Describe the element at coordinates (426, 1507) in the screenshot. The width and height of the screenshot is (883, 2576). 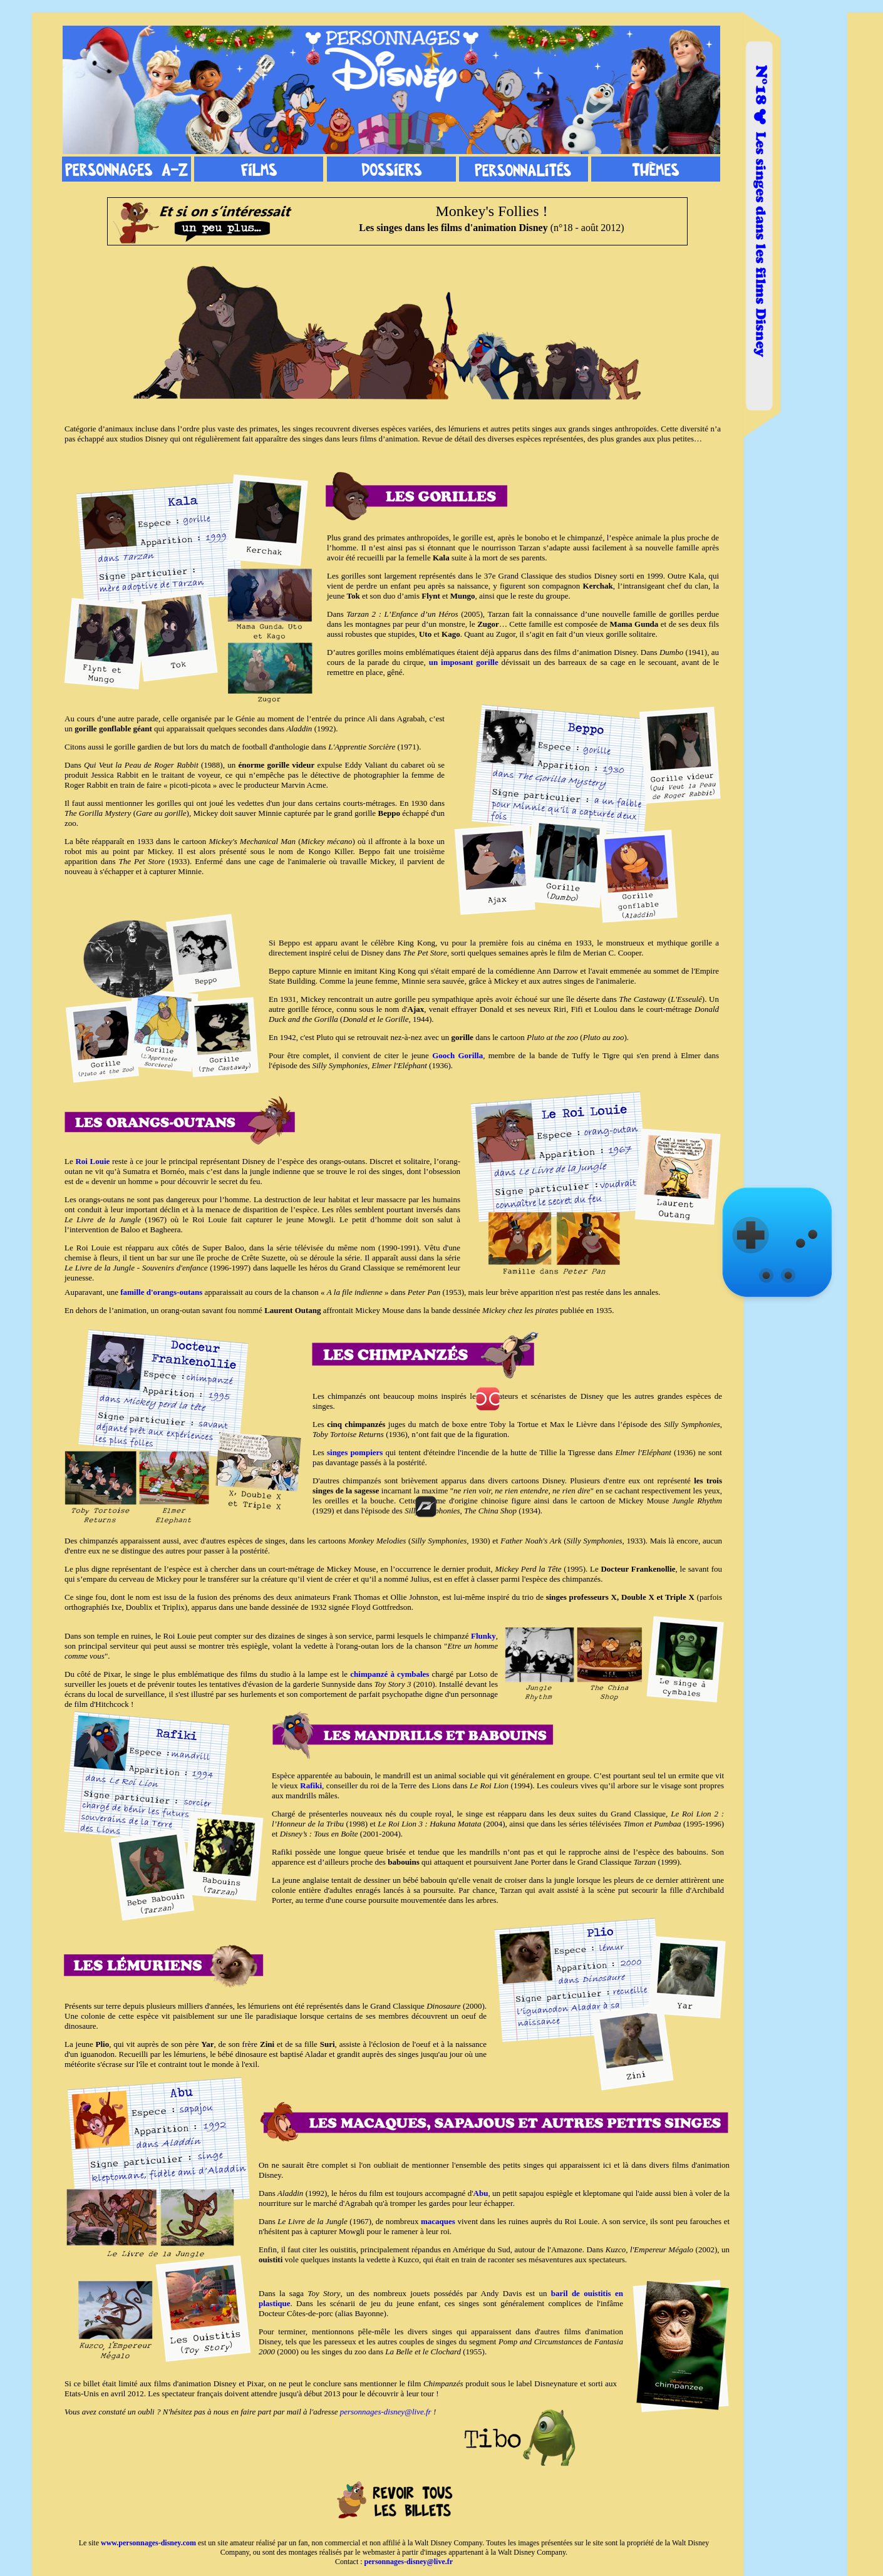
I see `launch need for speed shift racing game` at that location.